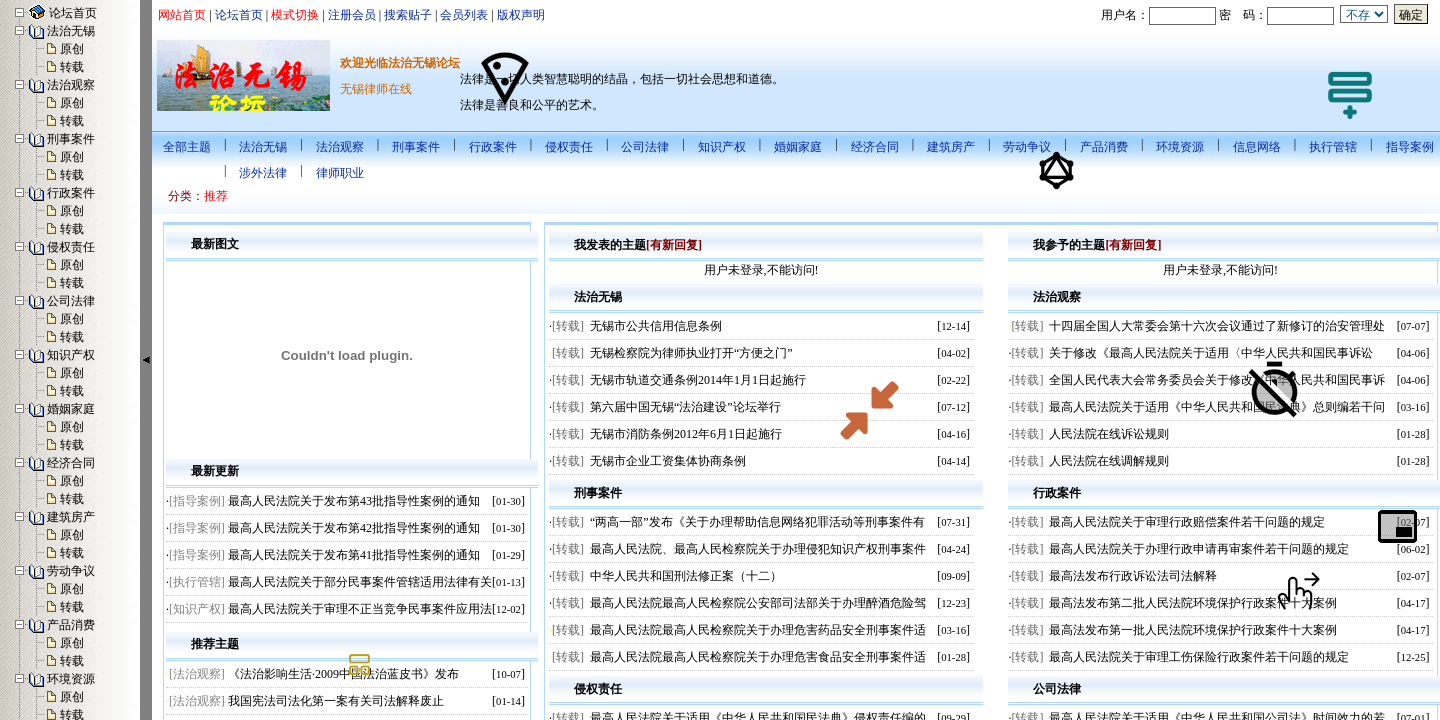 The height and width of the screenshot is (720, 1440). What do you see at coordinates (1056, 170) in the screenshot?
I see `indicates GraphQL API integration` at bounding box center [1056, 170].